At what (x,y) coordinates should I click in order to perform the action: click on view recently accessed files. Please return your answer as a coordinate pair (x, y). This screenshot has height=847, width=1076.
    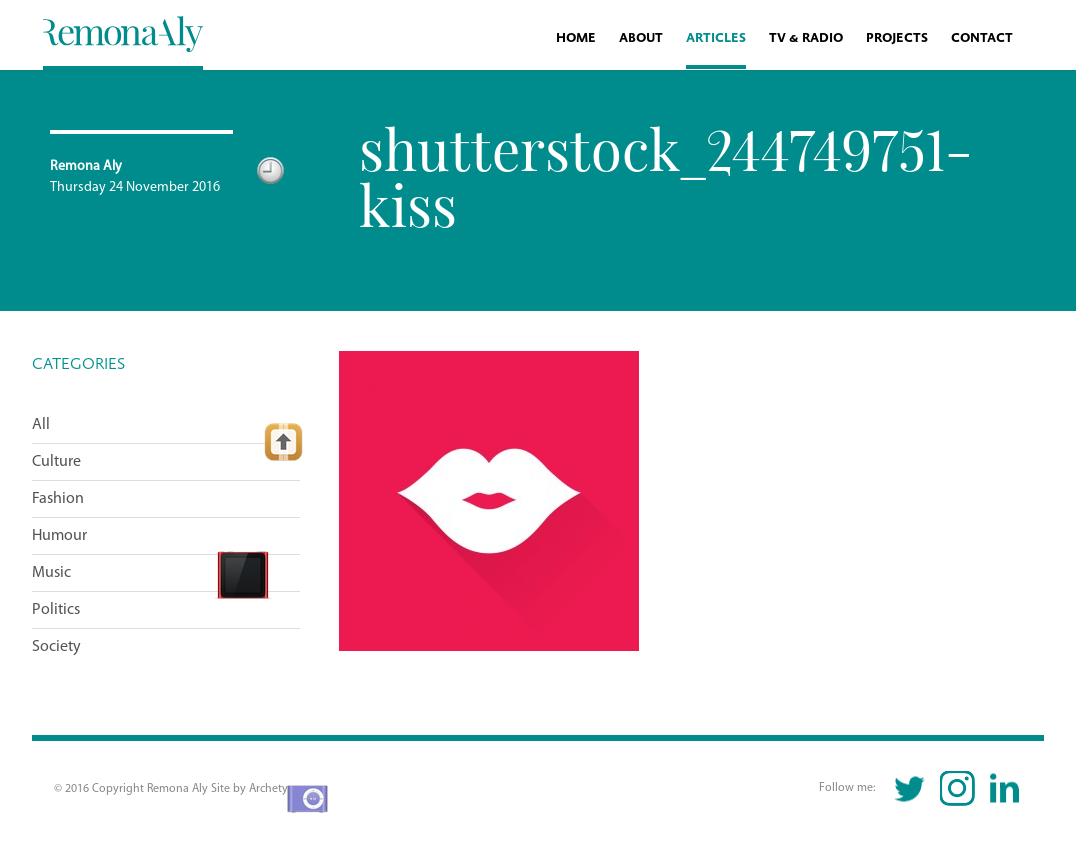
    Looking at the image, I should click on (270, 170).